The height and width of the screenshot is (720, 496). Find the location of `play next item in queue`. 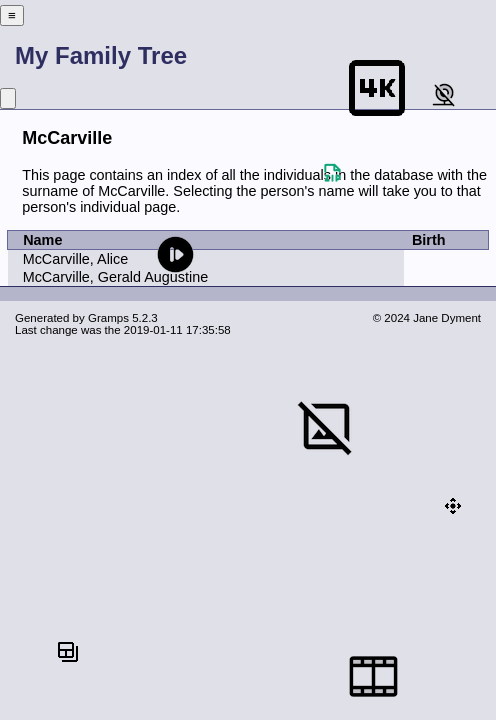

play next item in queue is located at coordinates (175, 254).